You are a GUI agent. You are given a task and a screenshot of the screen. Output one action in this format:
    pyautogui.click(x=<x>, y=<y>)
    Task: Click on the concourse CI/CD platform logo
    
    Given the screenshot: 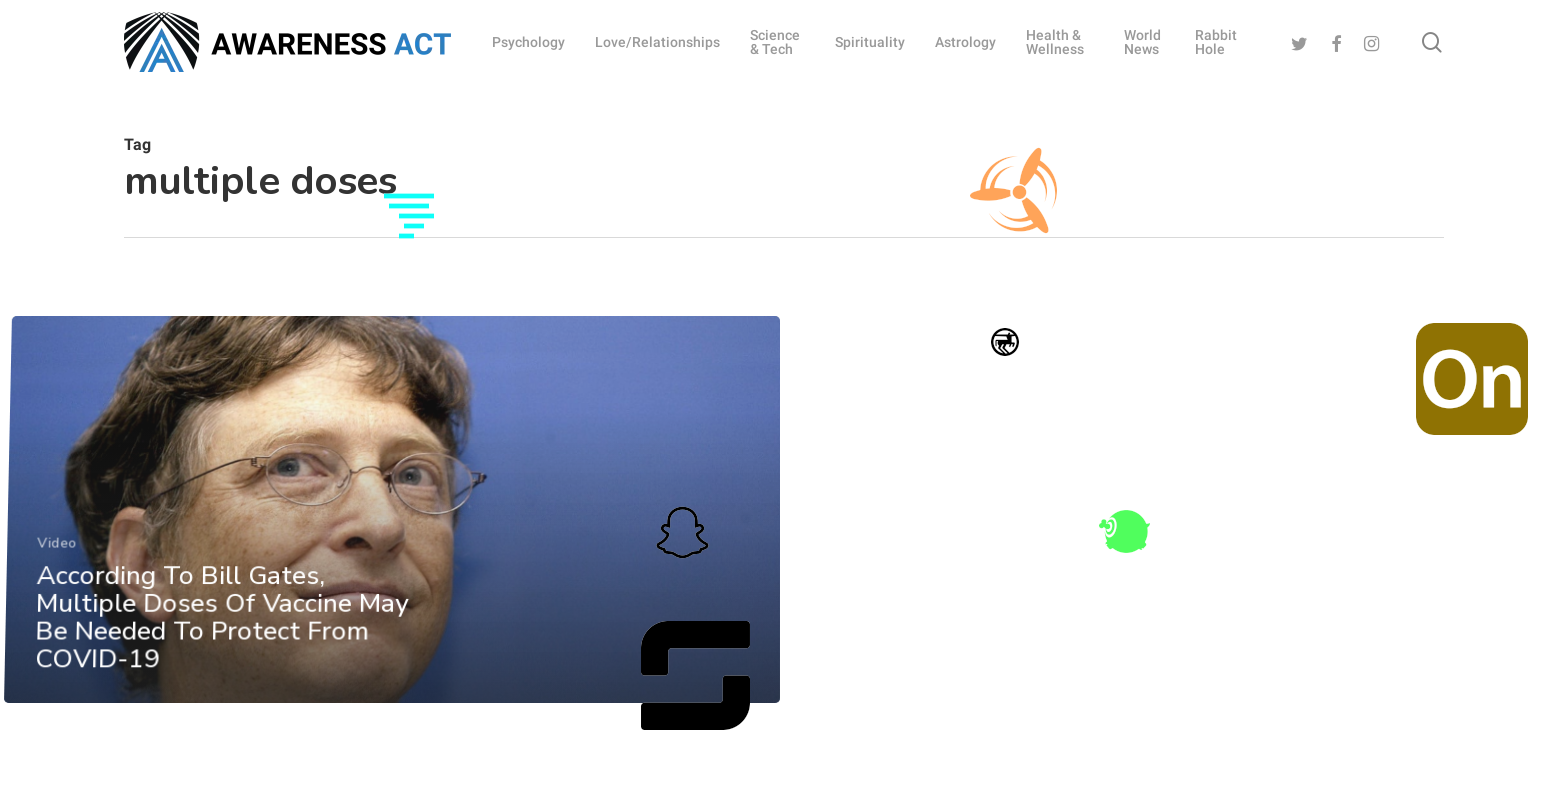 What is the action you would take?
    pyautogui.click(x=1013, y=190)
    